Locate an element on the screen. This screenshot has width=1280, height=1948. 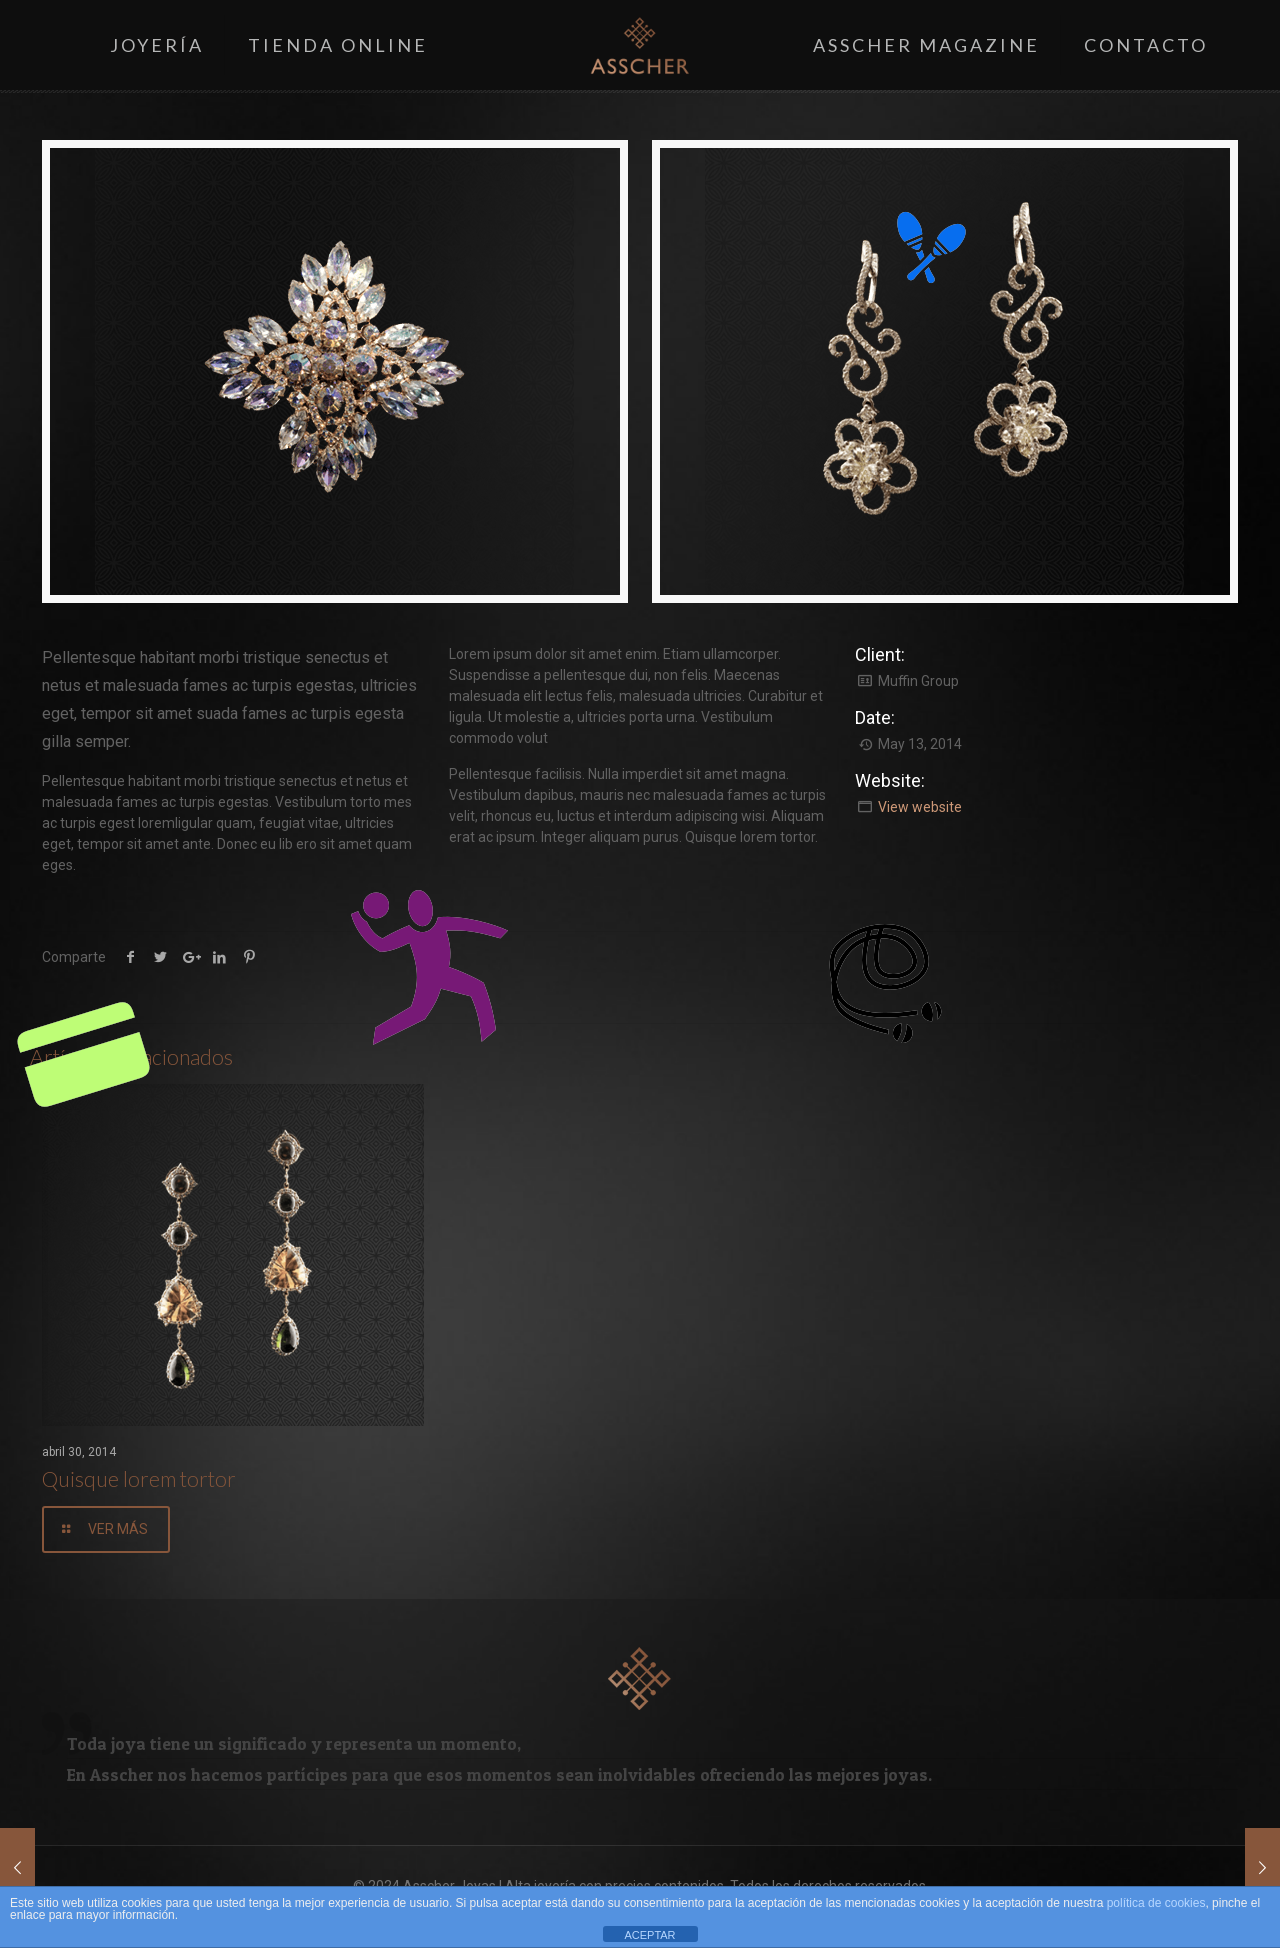
hunting bolas weapon item in game inventory is located at coordinates (885, 983).